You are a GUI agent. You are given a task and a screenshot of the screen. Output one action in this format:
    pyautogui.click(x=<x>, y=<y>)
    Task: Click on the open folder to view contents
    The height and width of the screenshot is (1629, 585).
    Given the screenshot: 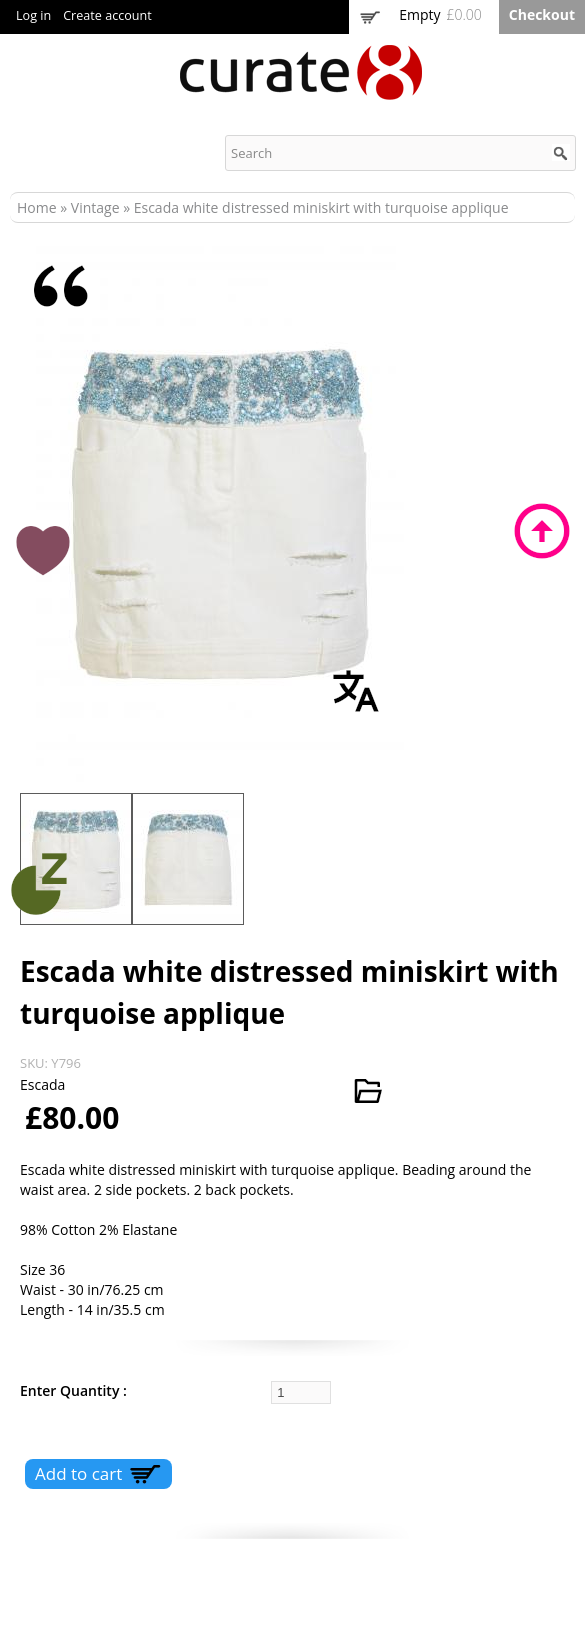 What is the action you would take?
    pyautogui.click(x=368, y=1091)
    